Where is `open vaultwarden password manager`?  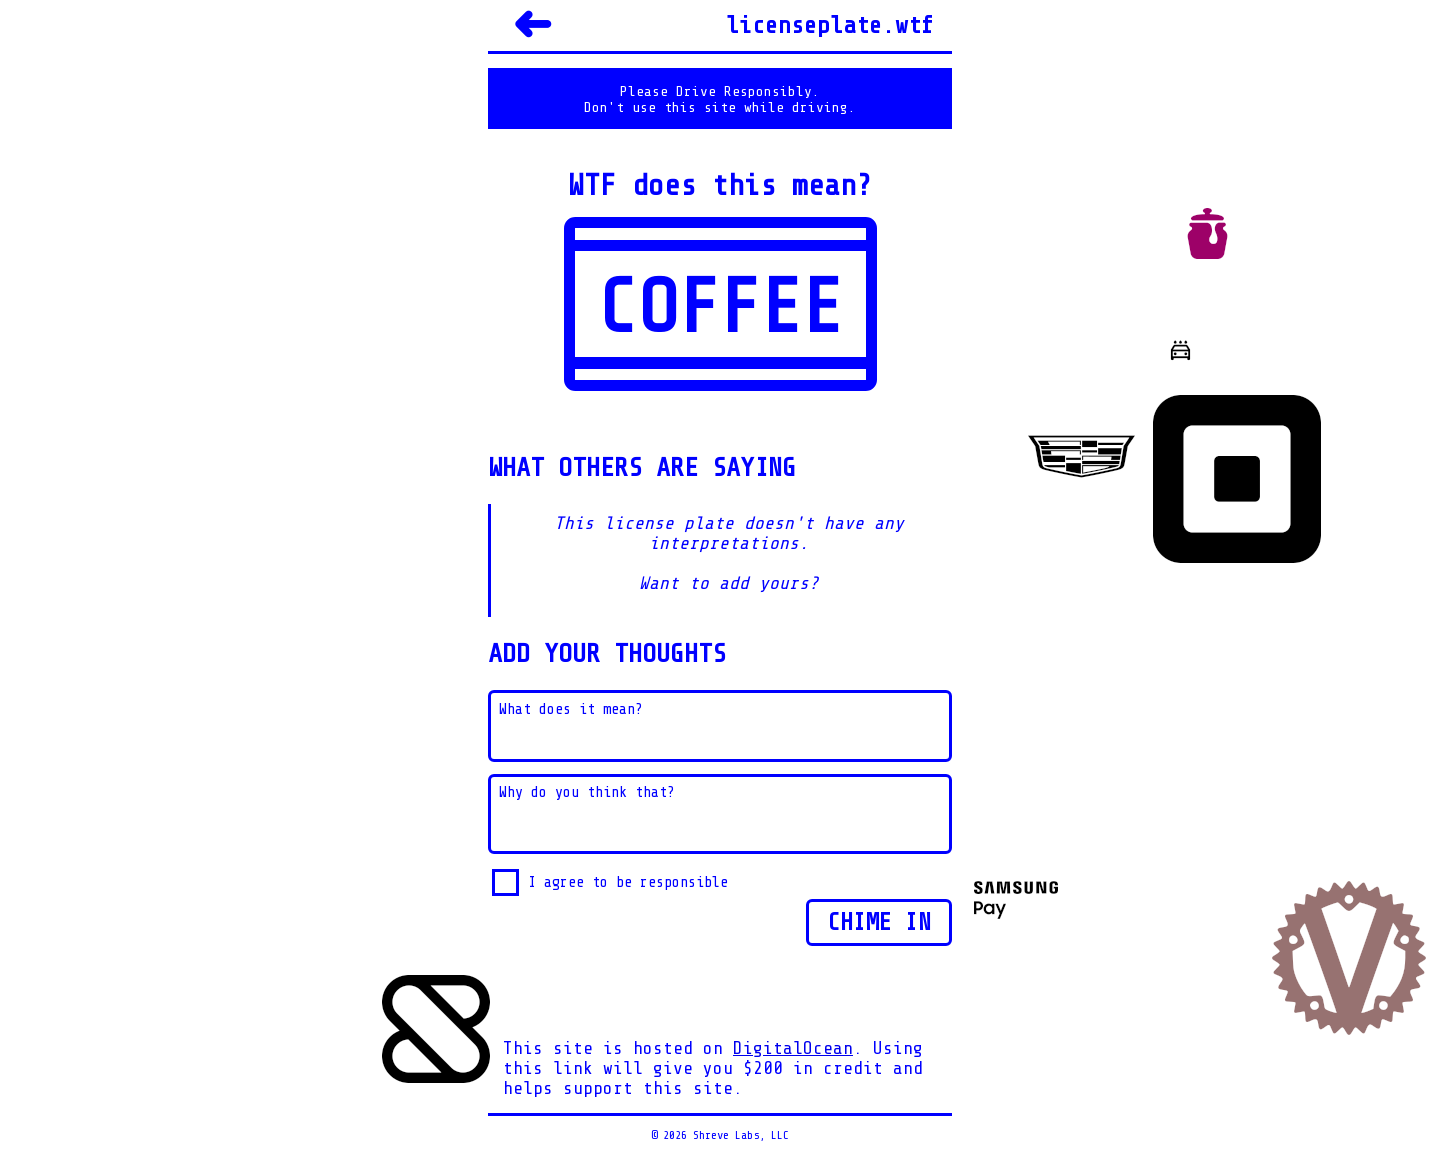
open vaultwarden password manager is located at coordinates (1349, 958).